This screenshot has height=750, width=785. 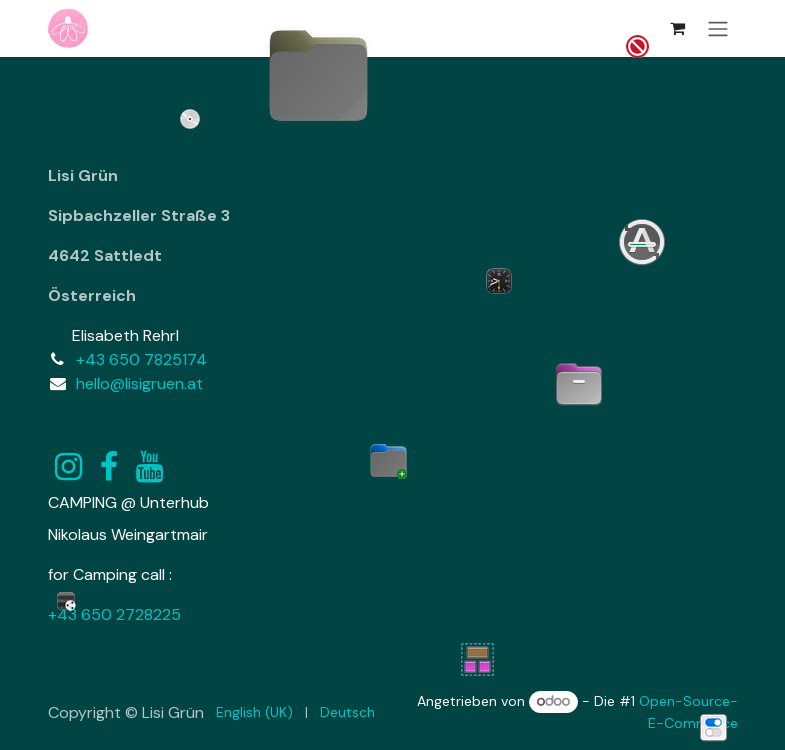 What do you see at coordinates (713, 727) in the screenshot?
I see `open gnome tweaks application` at bounding box center [713, 727].